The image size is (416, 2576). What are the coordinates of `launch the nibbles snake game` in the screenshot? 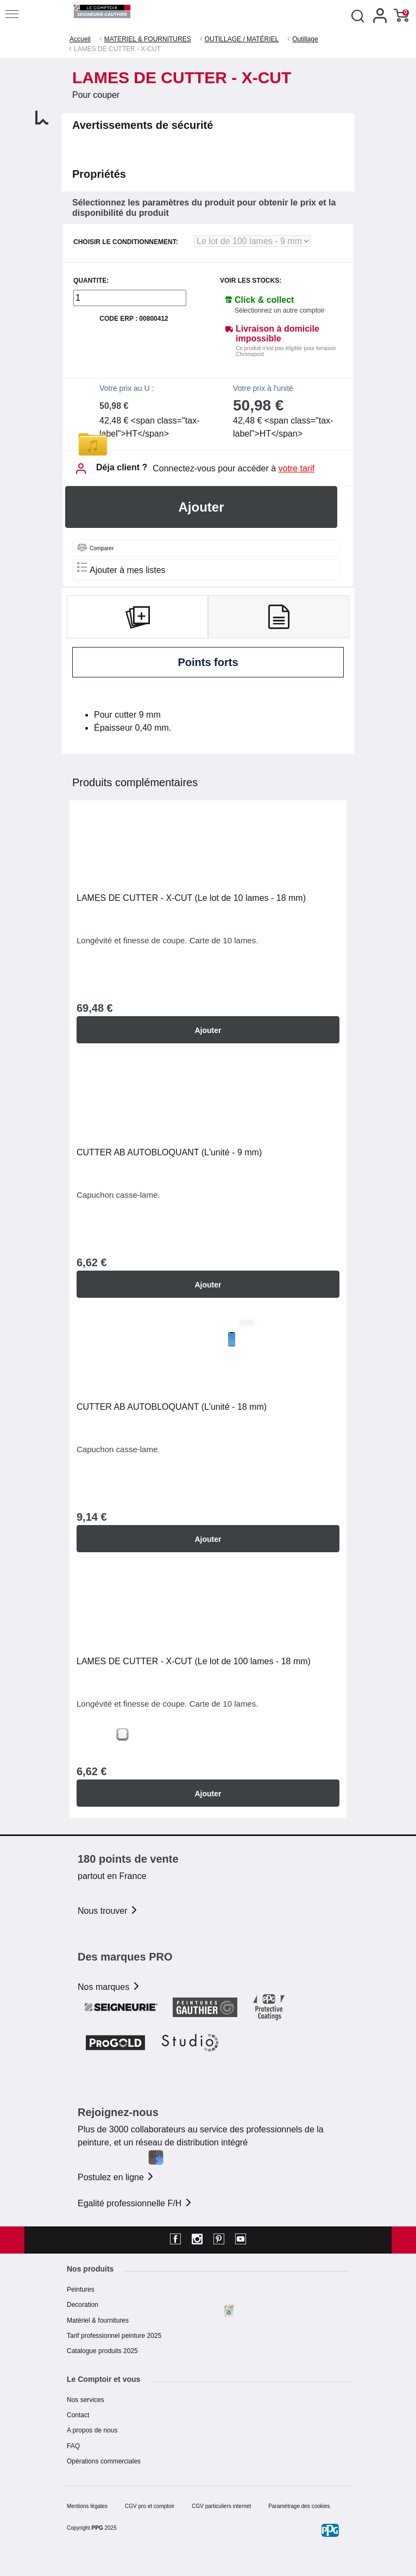 It's located at (42, 118).